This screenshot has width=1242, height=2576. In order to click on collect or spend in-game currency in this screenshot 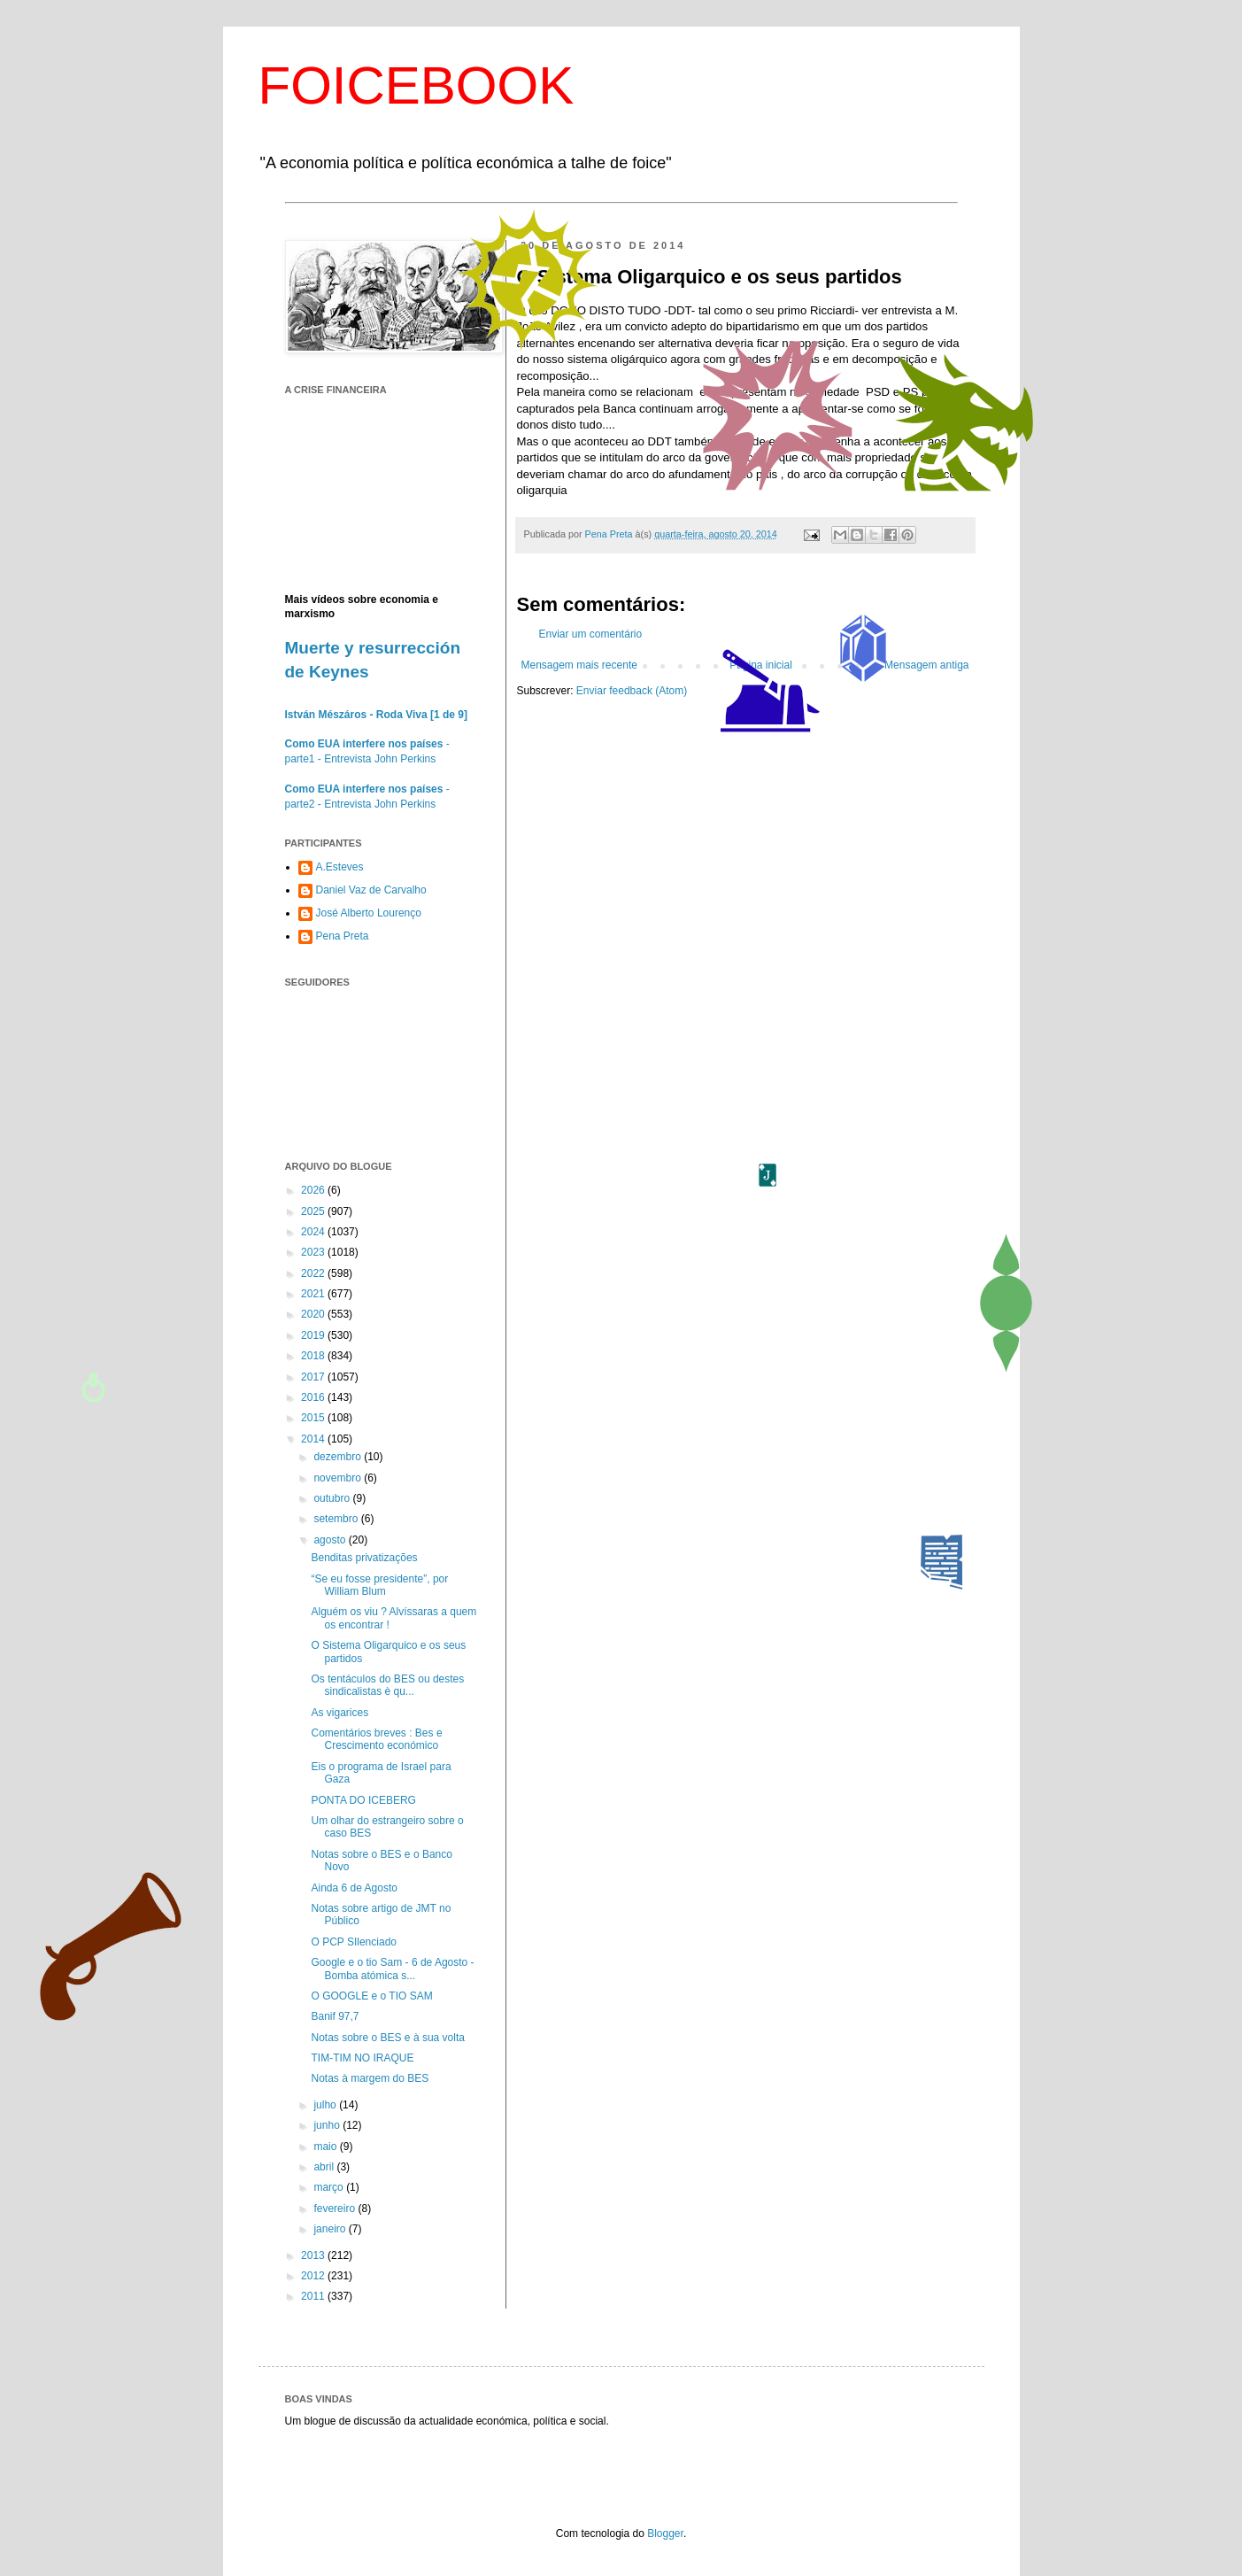, I will do `click(863, 648)`.